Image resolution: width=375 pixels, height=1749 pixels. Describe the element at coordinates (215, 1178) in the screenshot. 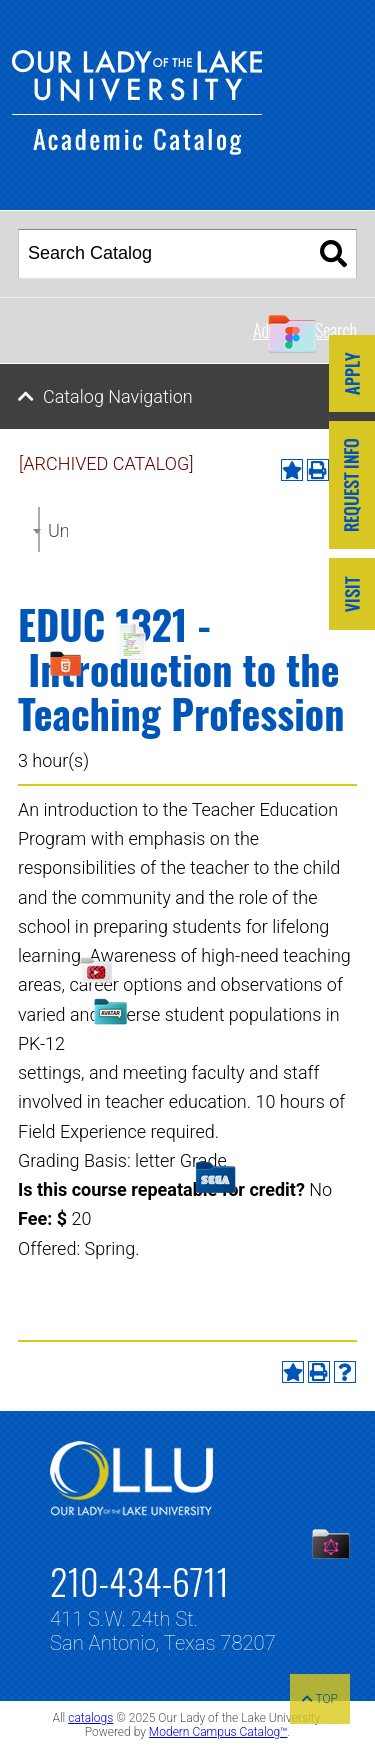

I see `open folder containing sega games or files` at that location.